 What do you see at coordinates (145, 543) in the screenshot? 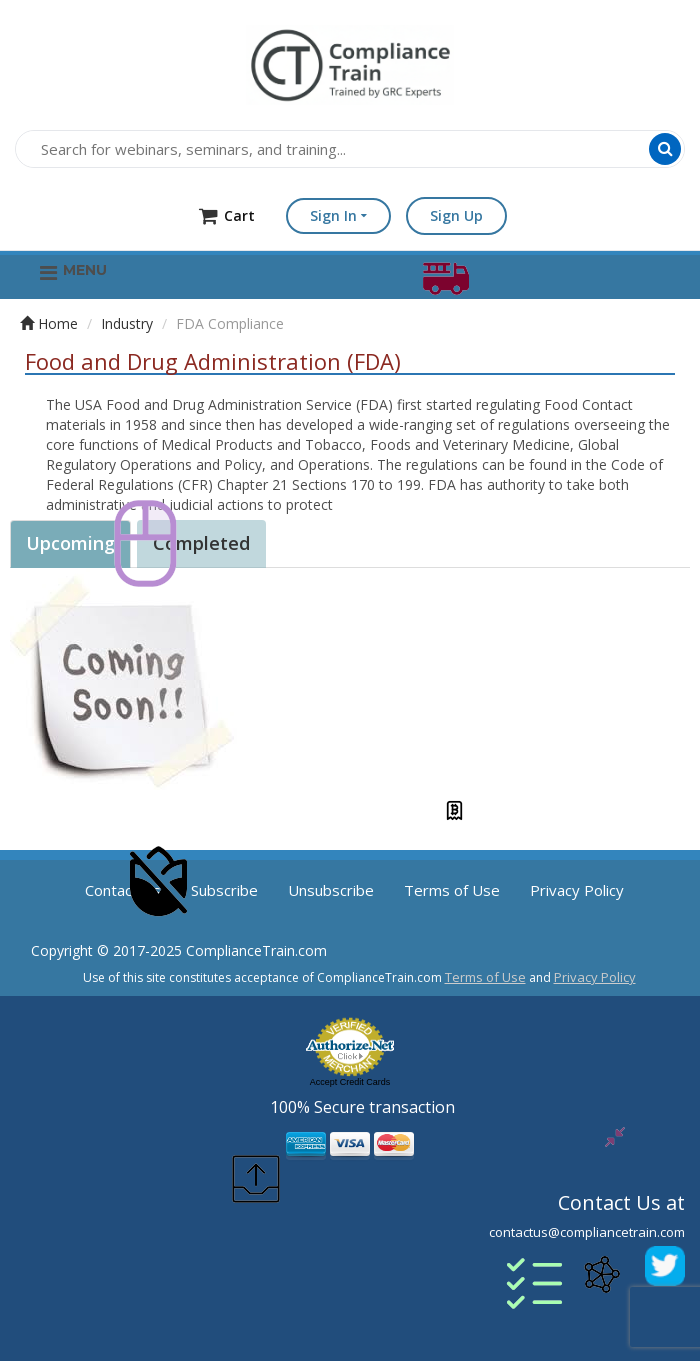
I see `perform a right-click action` at bounding box center [145, 543].